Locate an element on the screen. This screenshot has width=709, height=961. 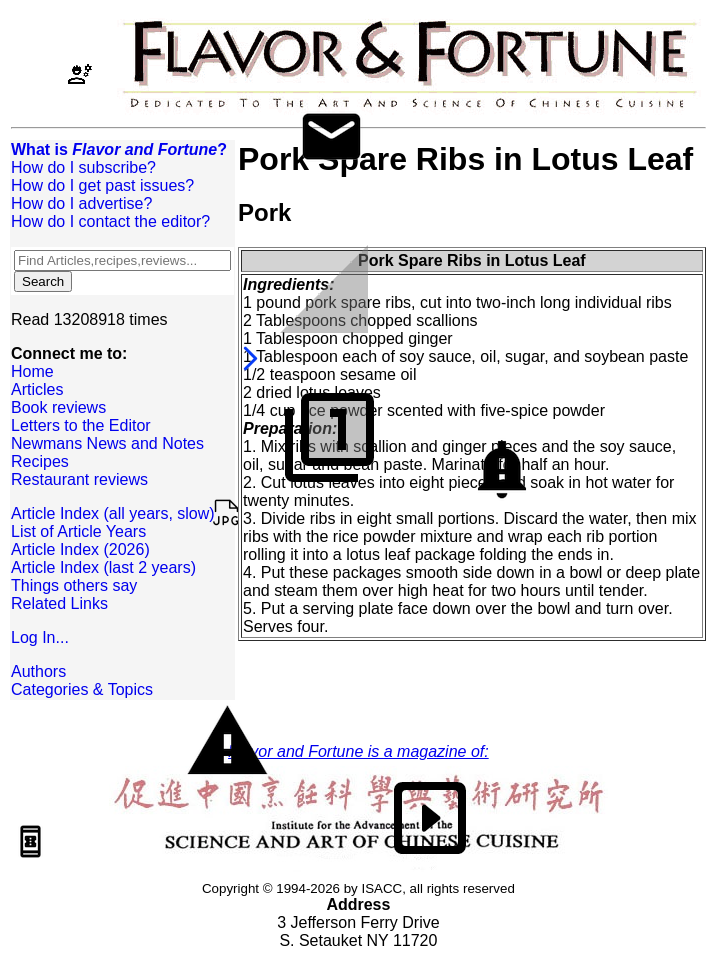
indicates no cellular signal is located at coordinates (324, 289).